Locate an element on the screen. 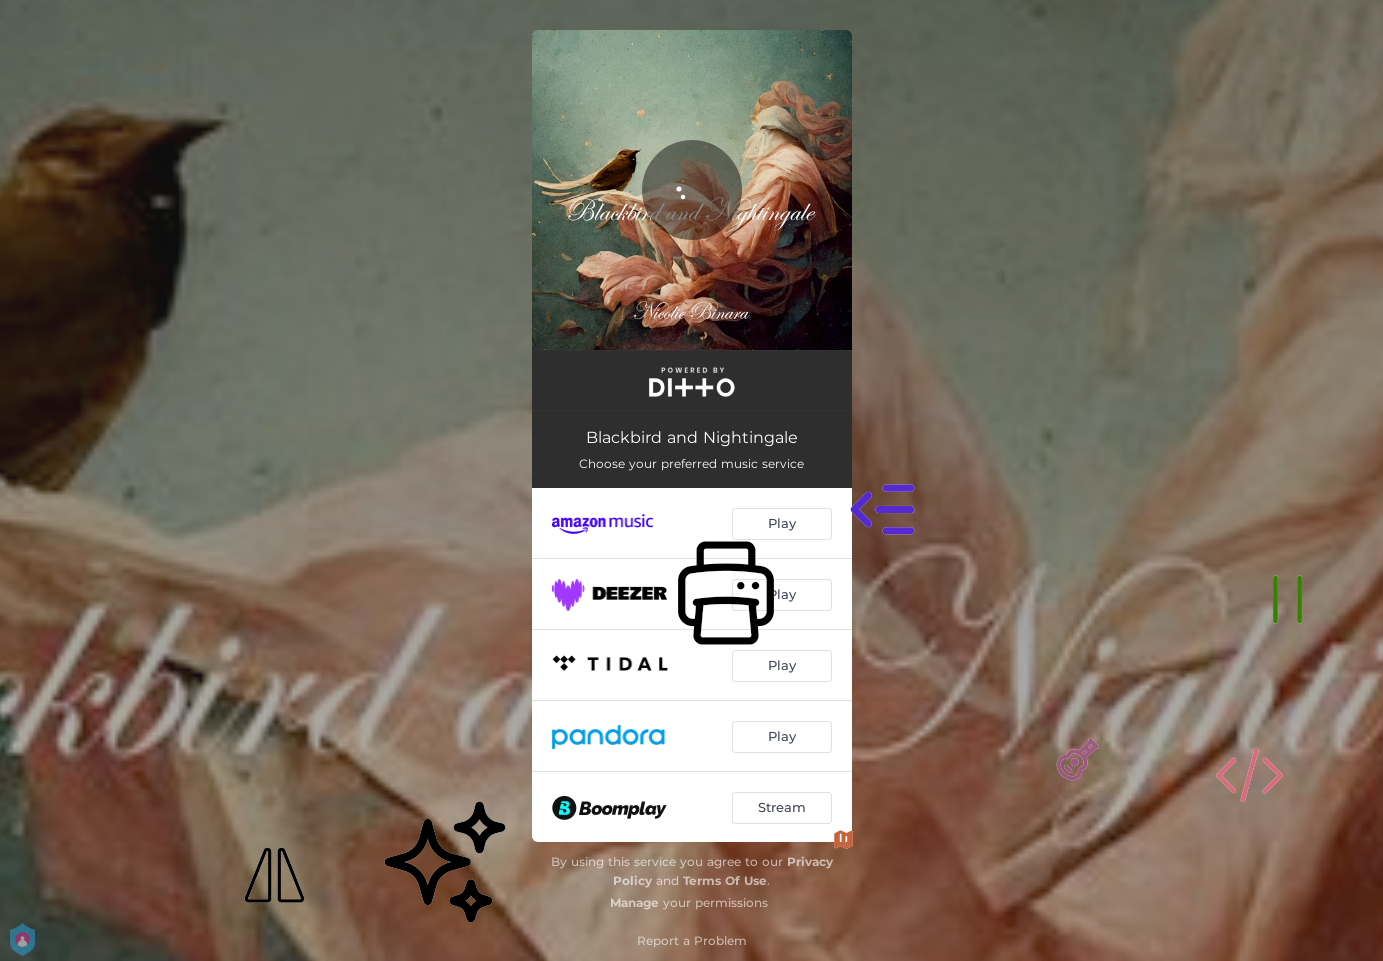  view or edit source code is located at coordinates (1249, 775).